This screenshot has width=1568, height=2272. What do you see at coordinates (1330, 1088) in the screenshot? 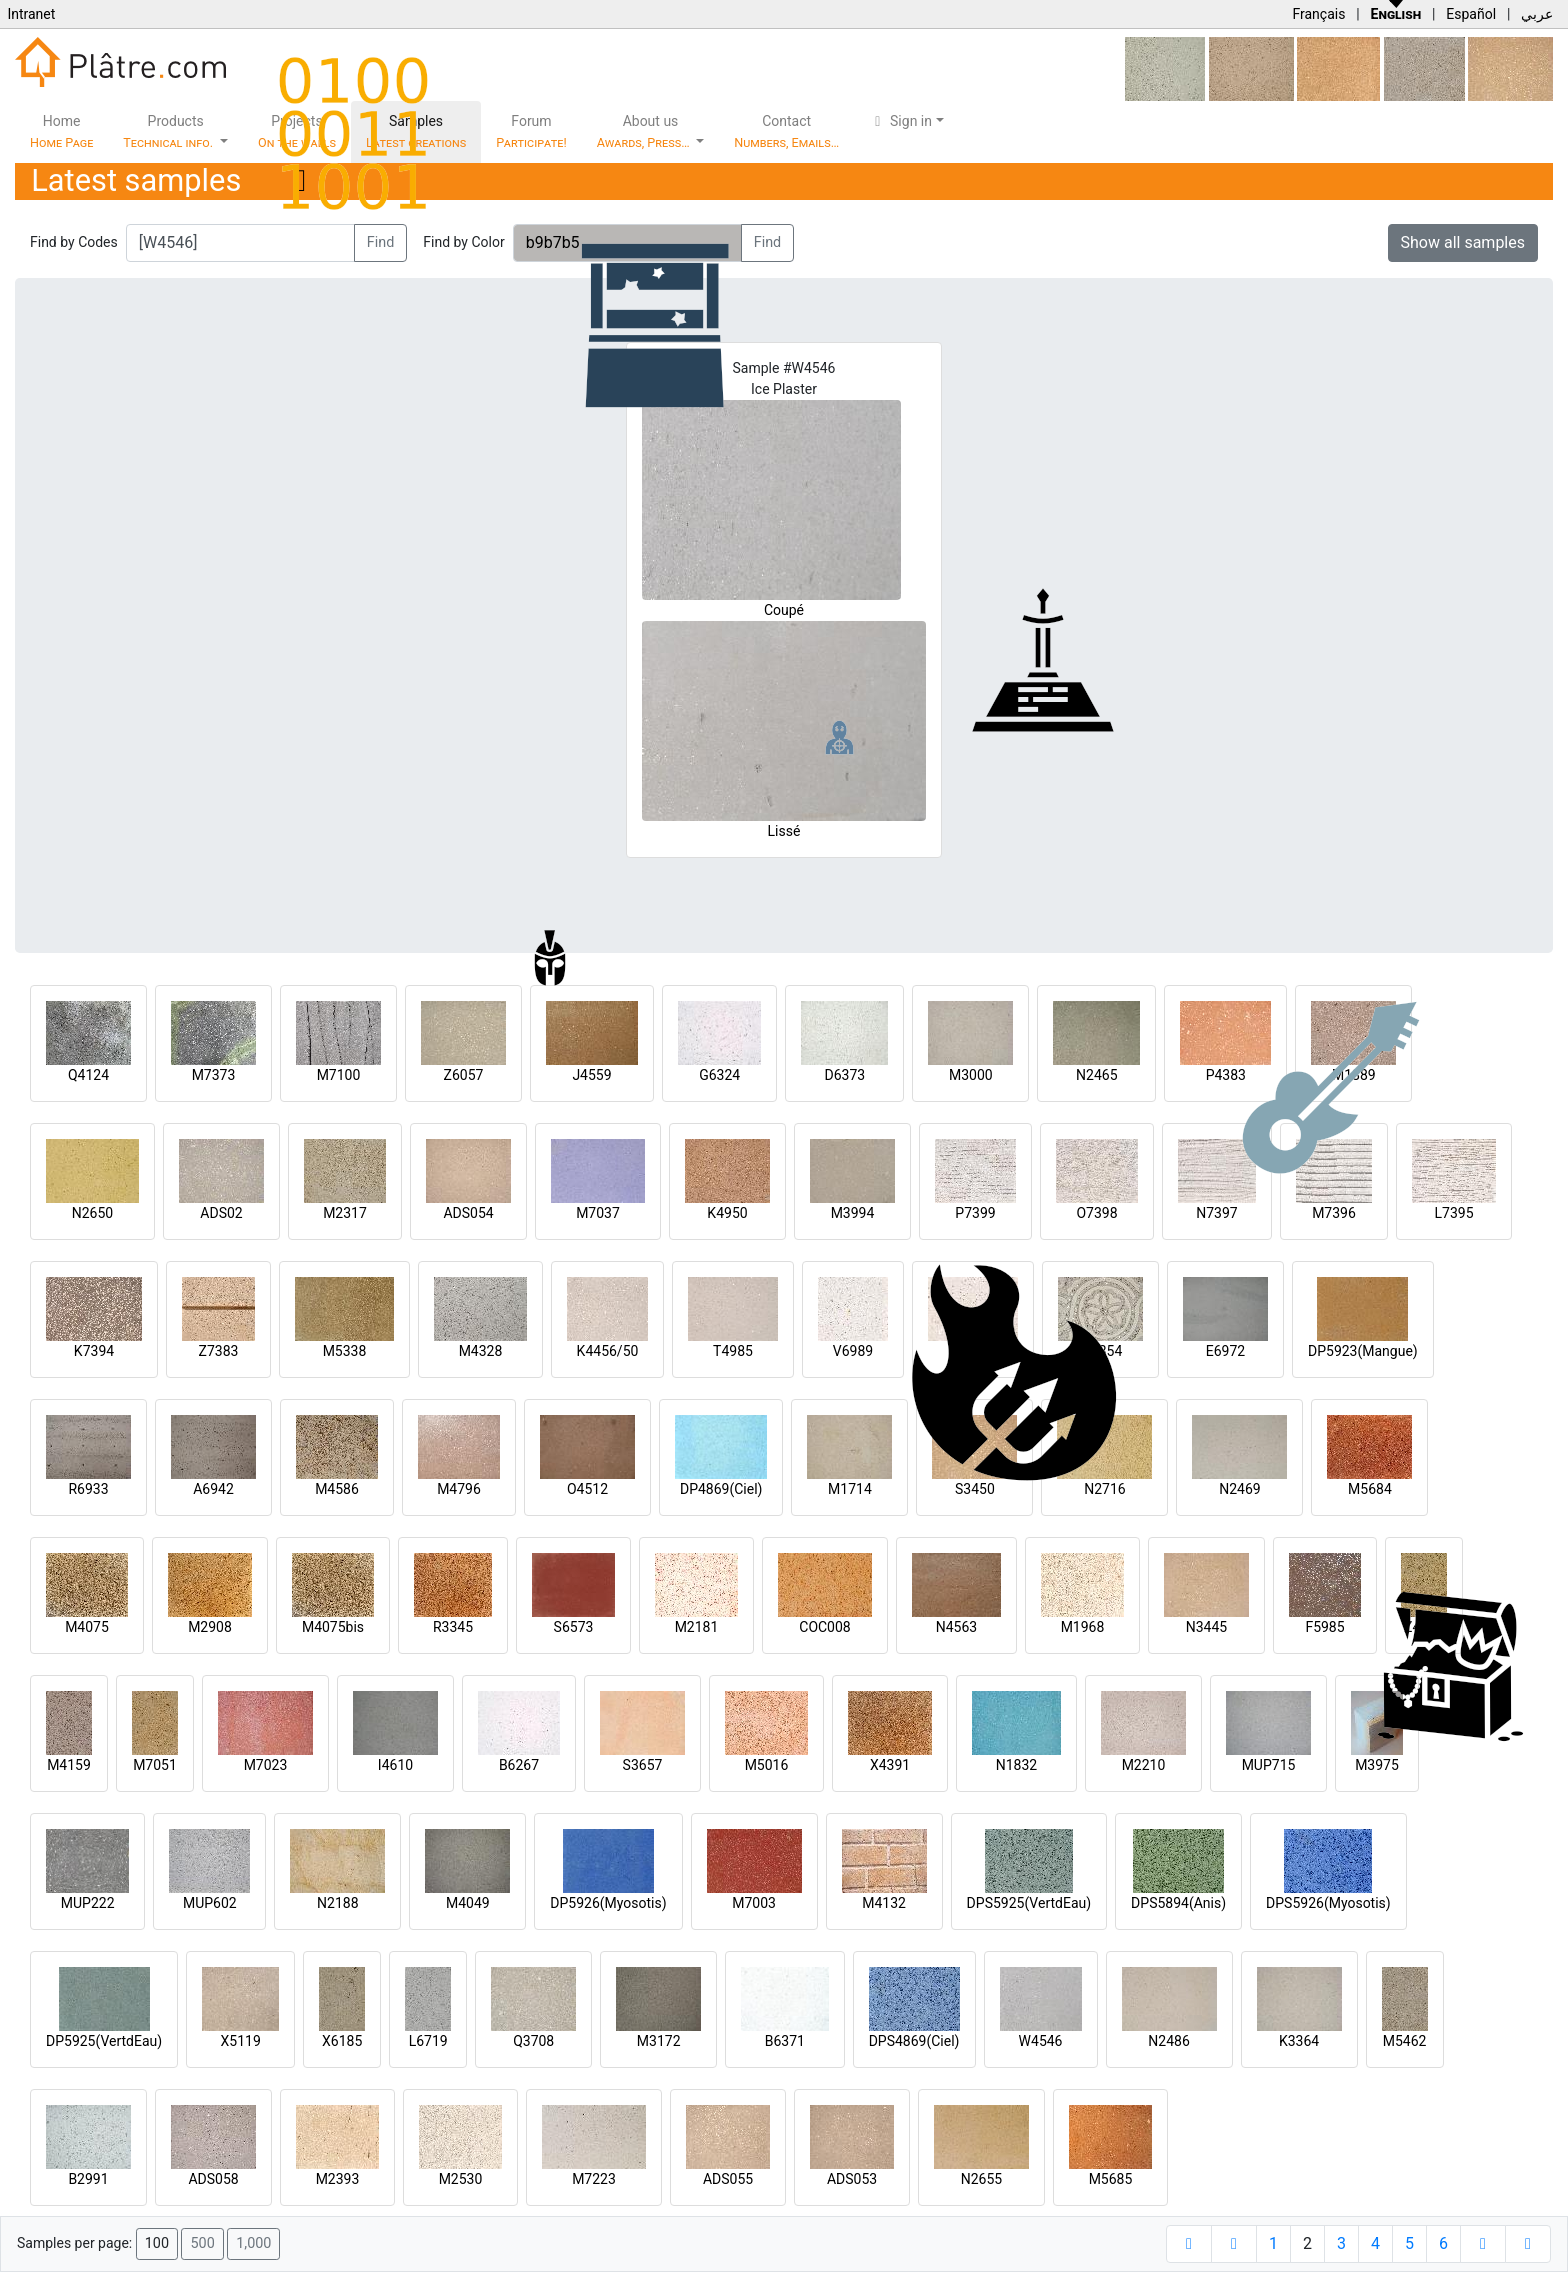
I see `access music or audio settings` at bounding box center [1330, 1088].